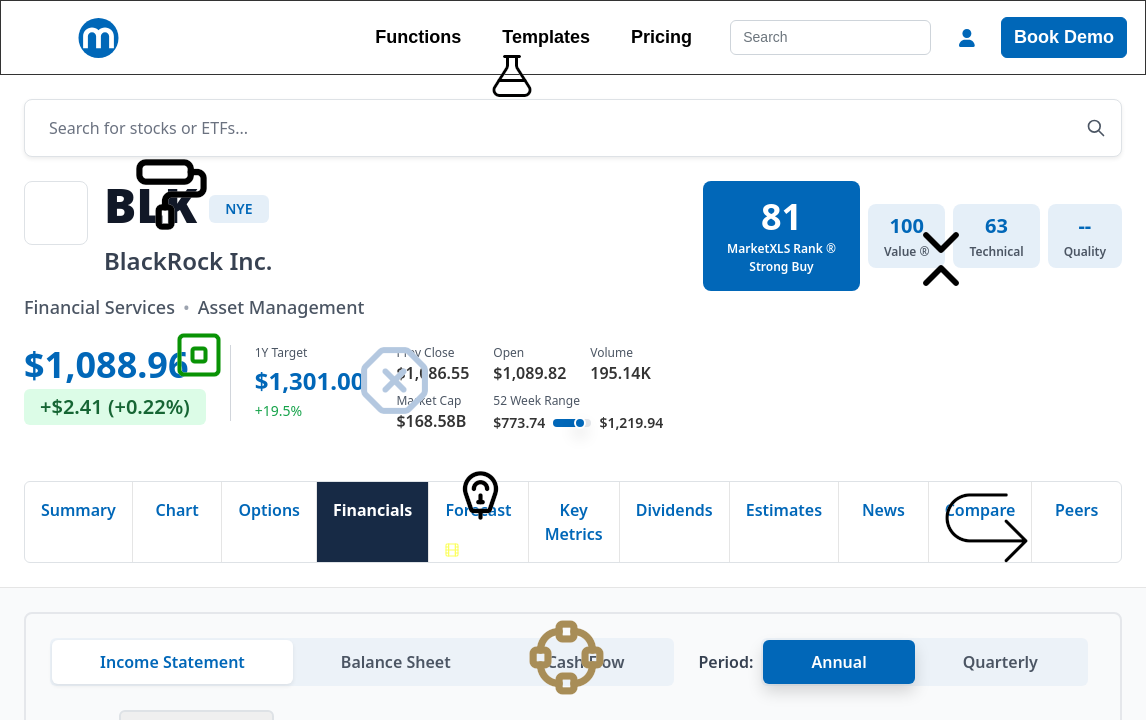  I want to click on customize theme or appearance settings, so click(171, 194).